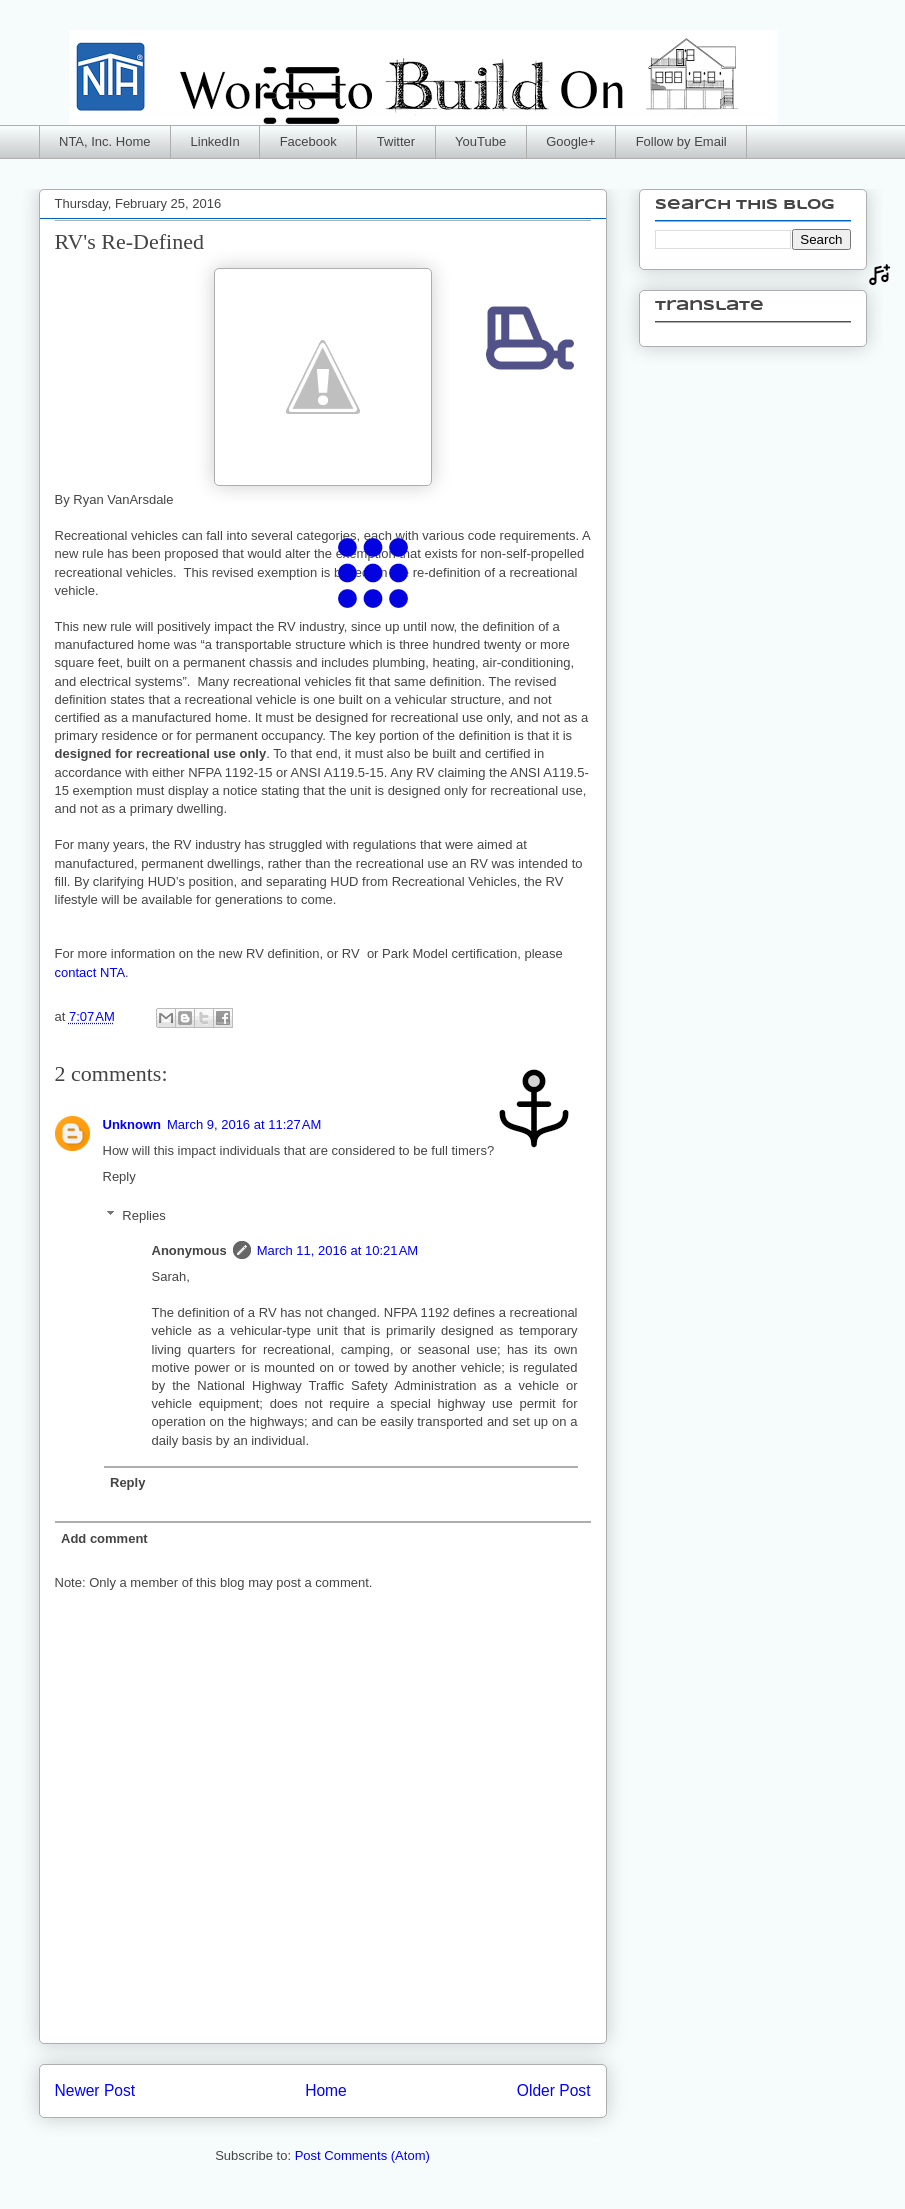  I want to click on construction or building project category, so click(530, 338).